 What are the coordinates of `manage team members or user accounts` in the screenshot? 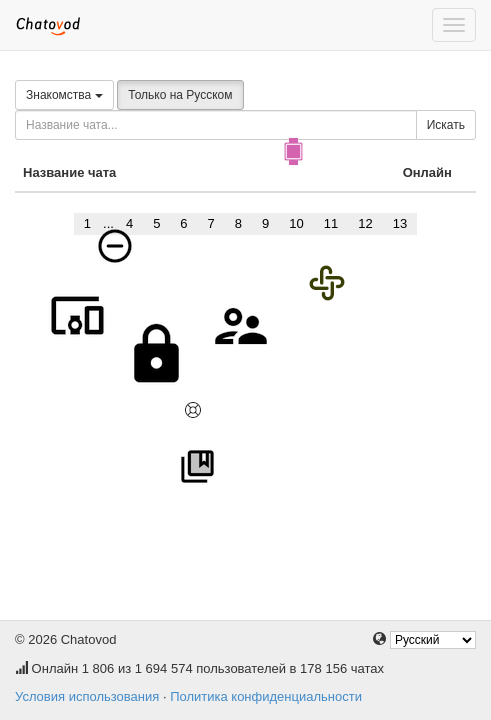 It's located at (241, 326).